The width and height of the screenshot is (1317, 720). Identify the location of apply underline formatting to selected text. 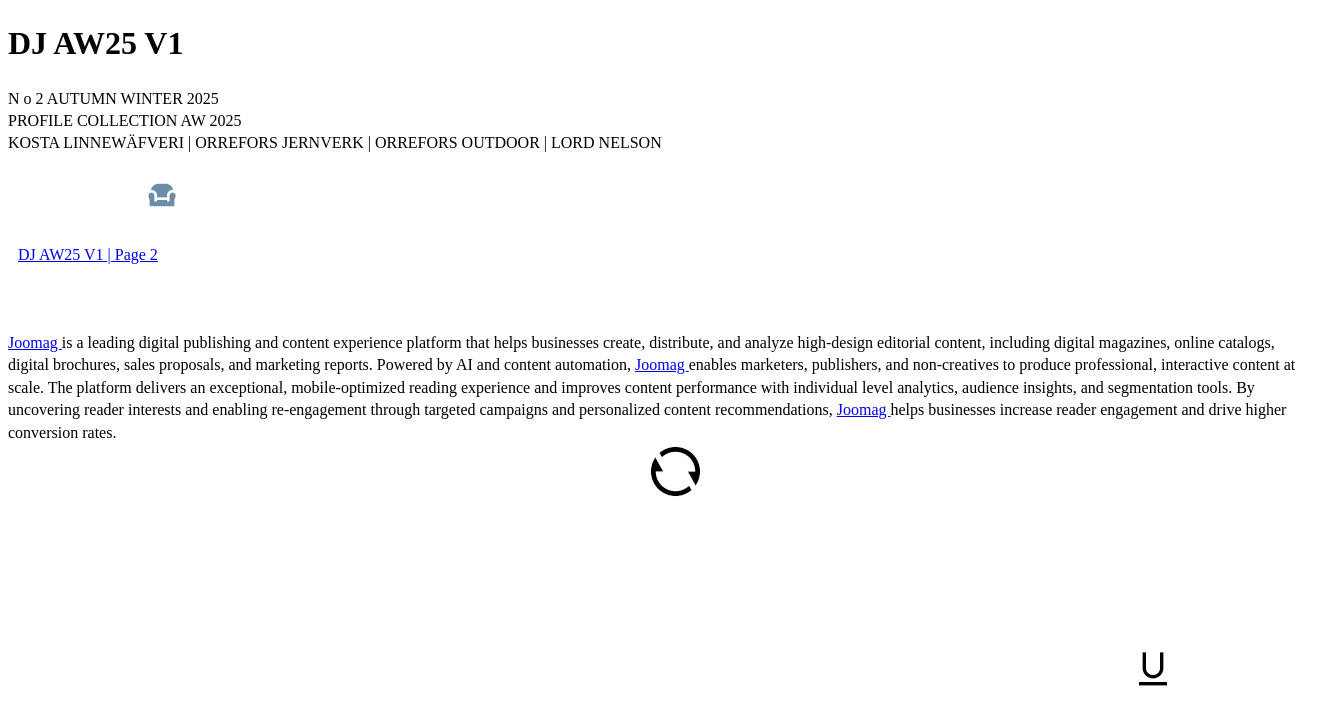
(1153, 668).